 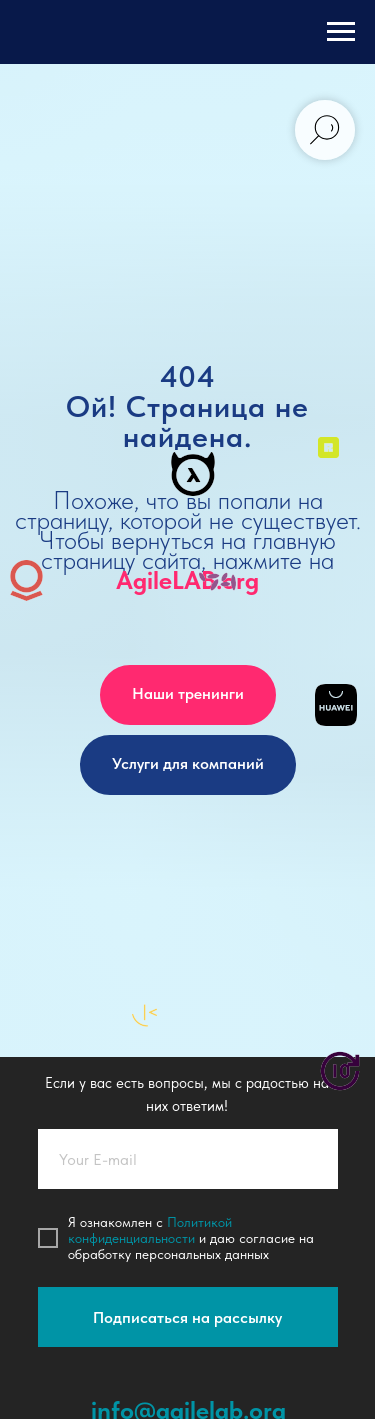 I want to click on skip forward 10 seconds, so click(x=340, y=1071).